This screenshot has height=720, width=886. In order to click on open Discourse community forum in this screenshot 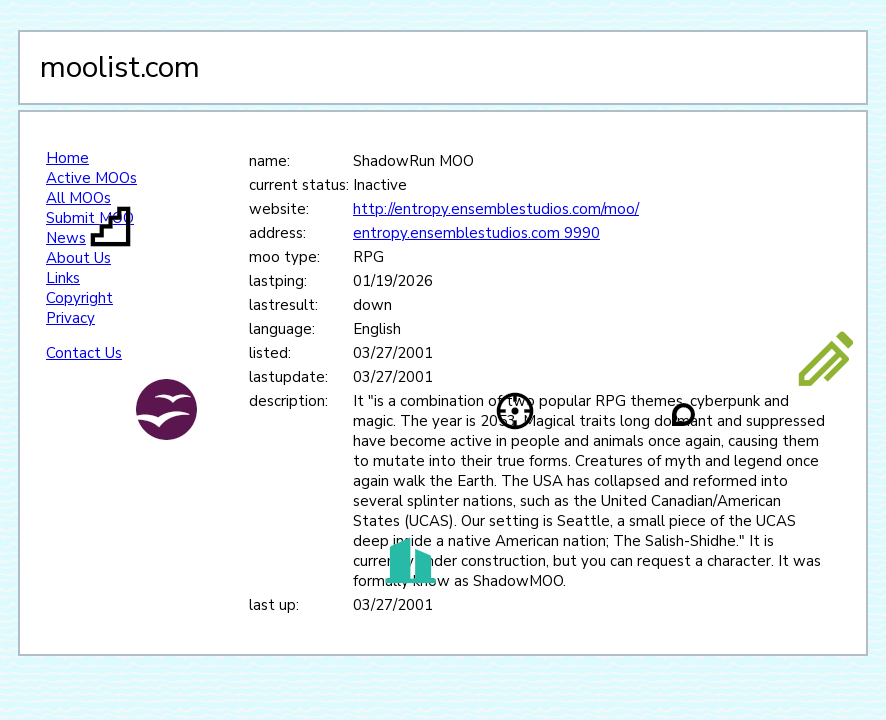, I will do `click(683, 414)`.